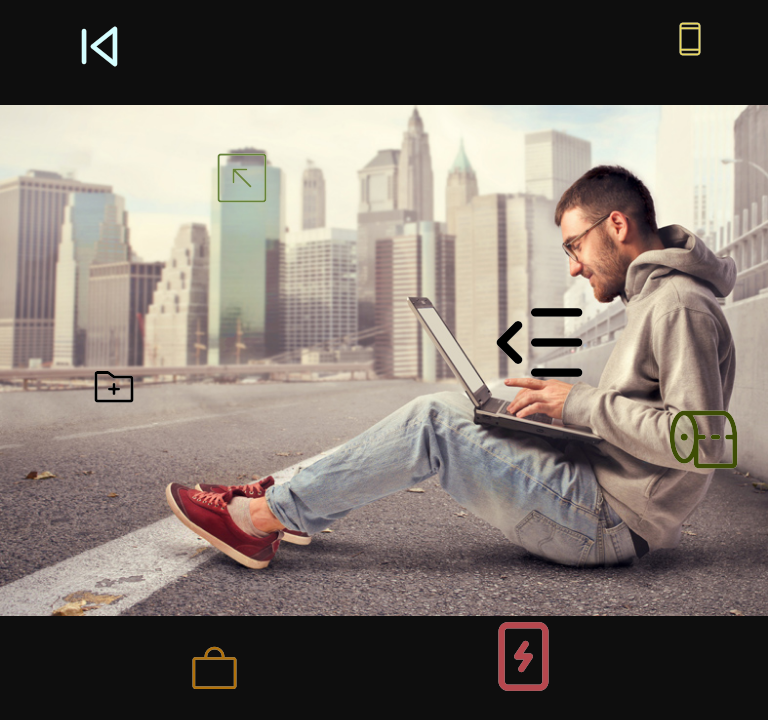  What do you see at coordinates (703, 439) in the screenshot?
I see `bathroom or restroom location indicator` at bounding box center [703, 439].